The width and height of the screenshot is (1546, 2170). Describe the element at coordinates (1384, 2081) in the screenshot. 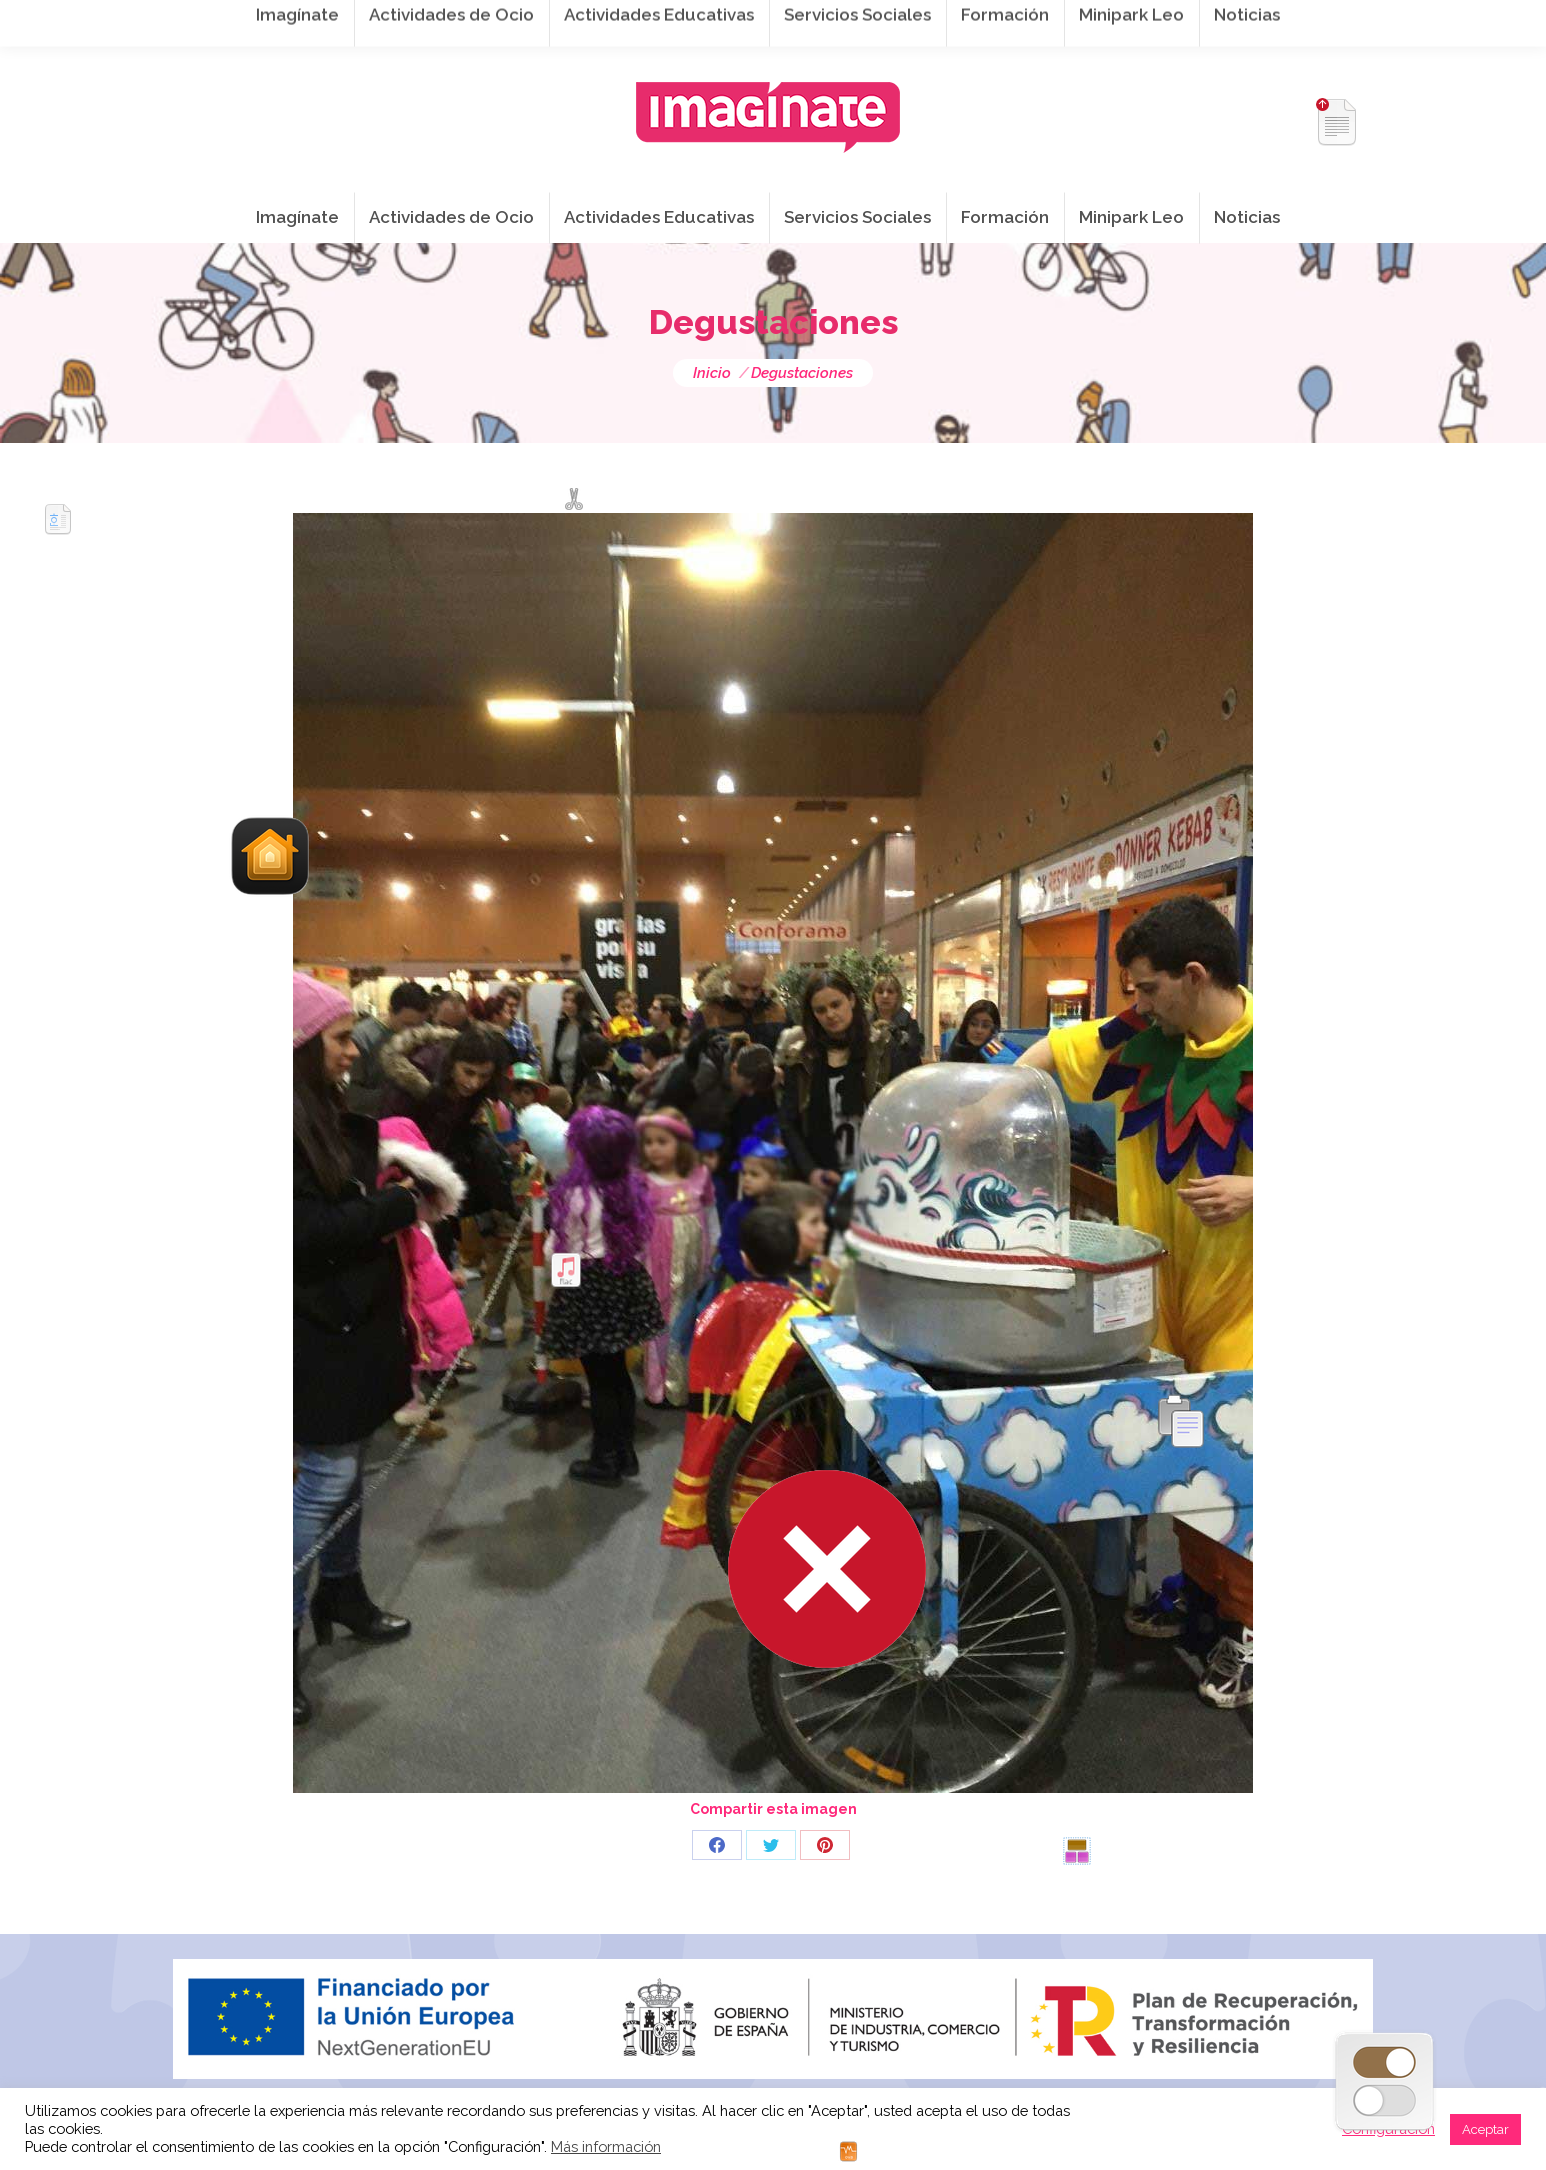

I see `open system settings or preferences` at that location.